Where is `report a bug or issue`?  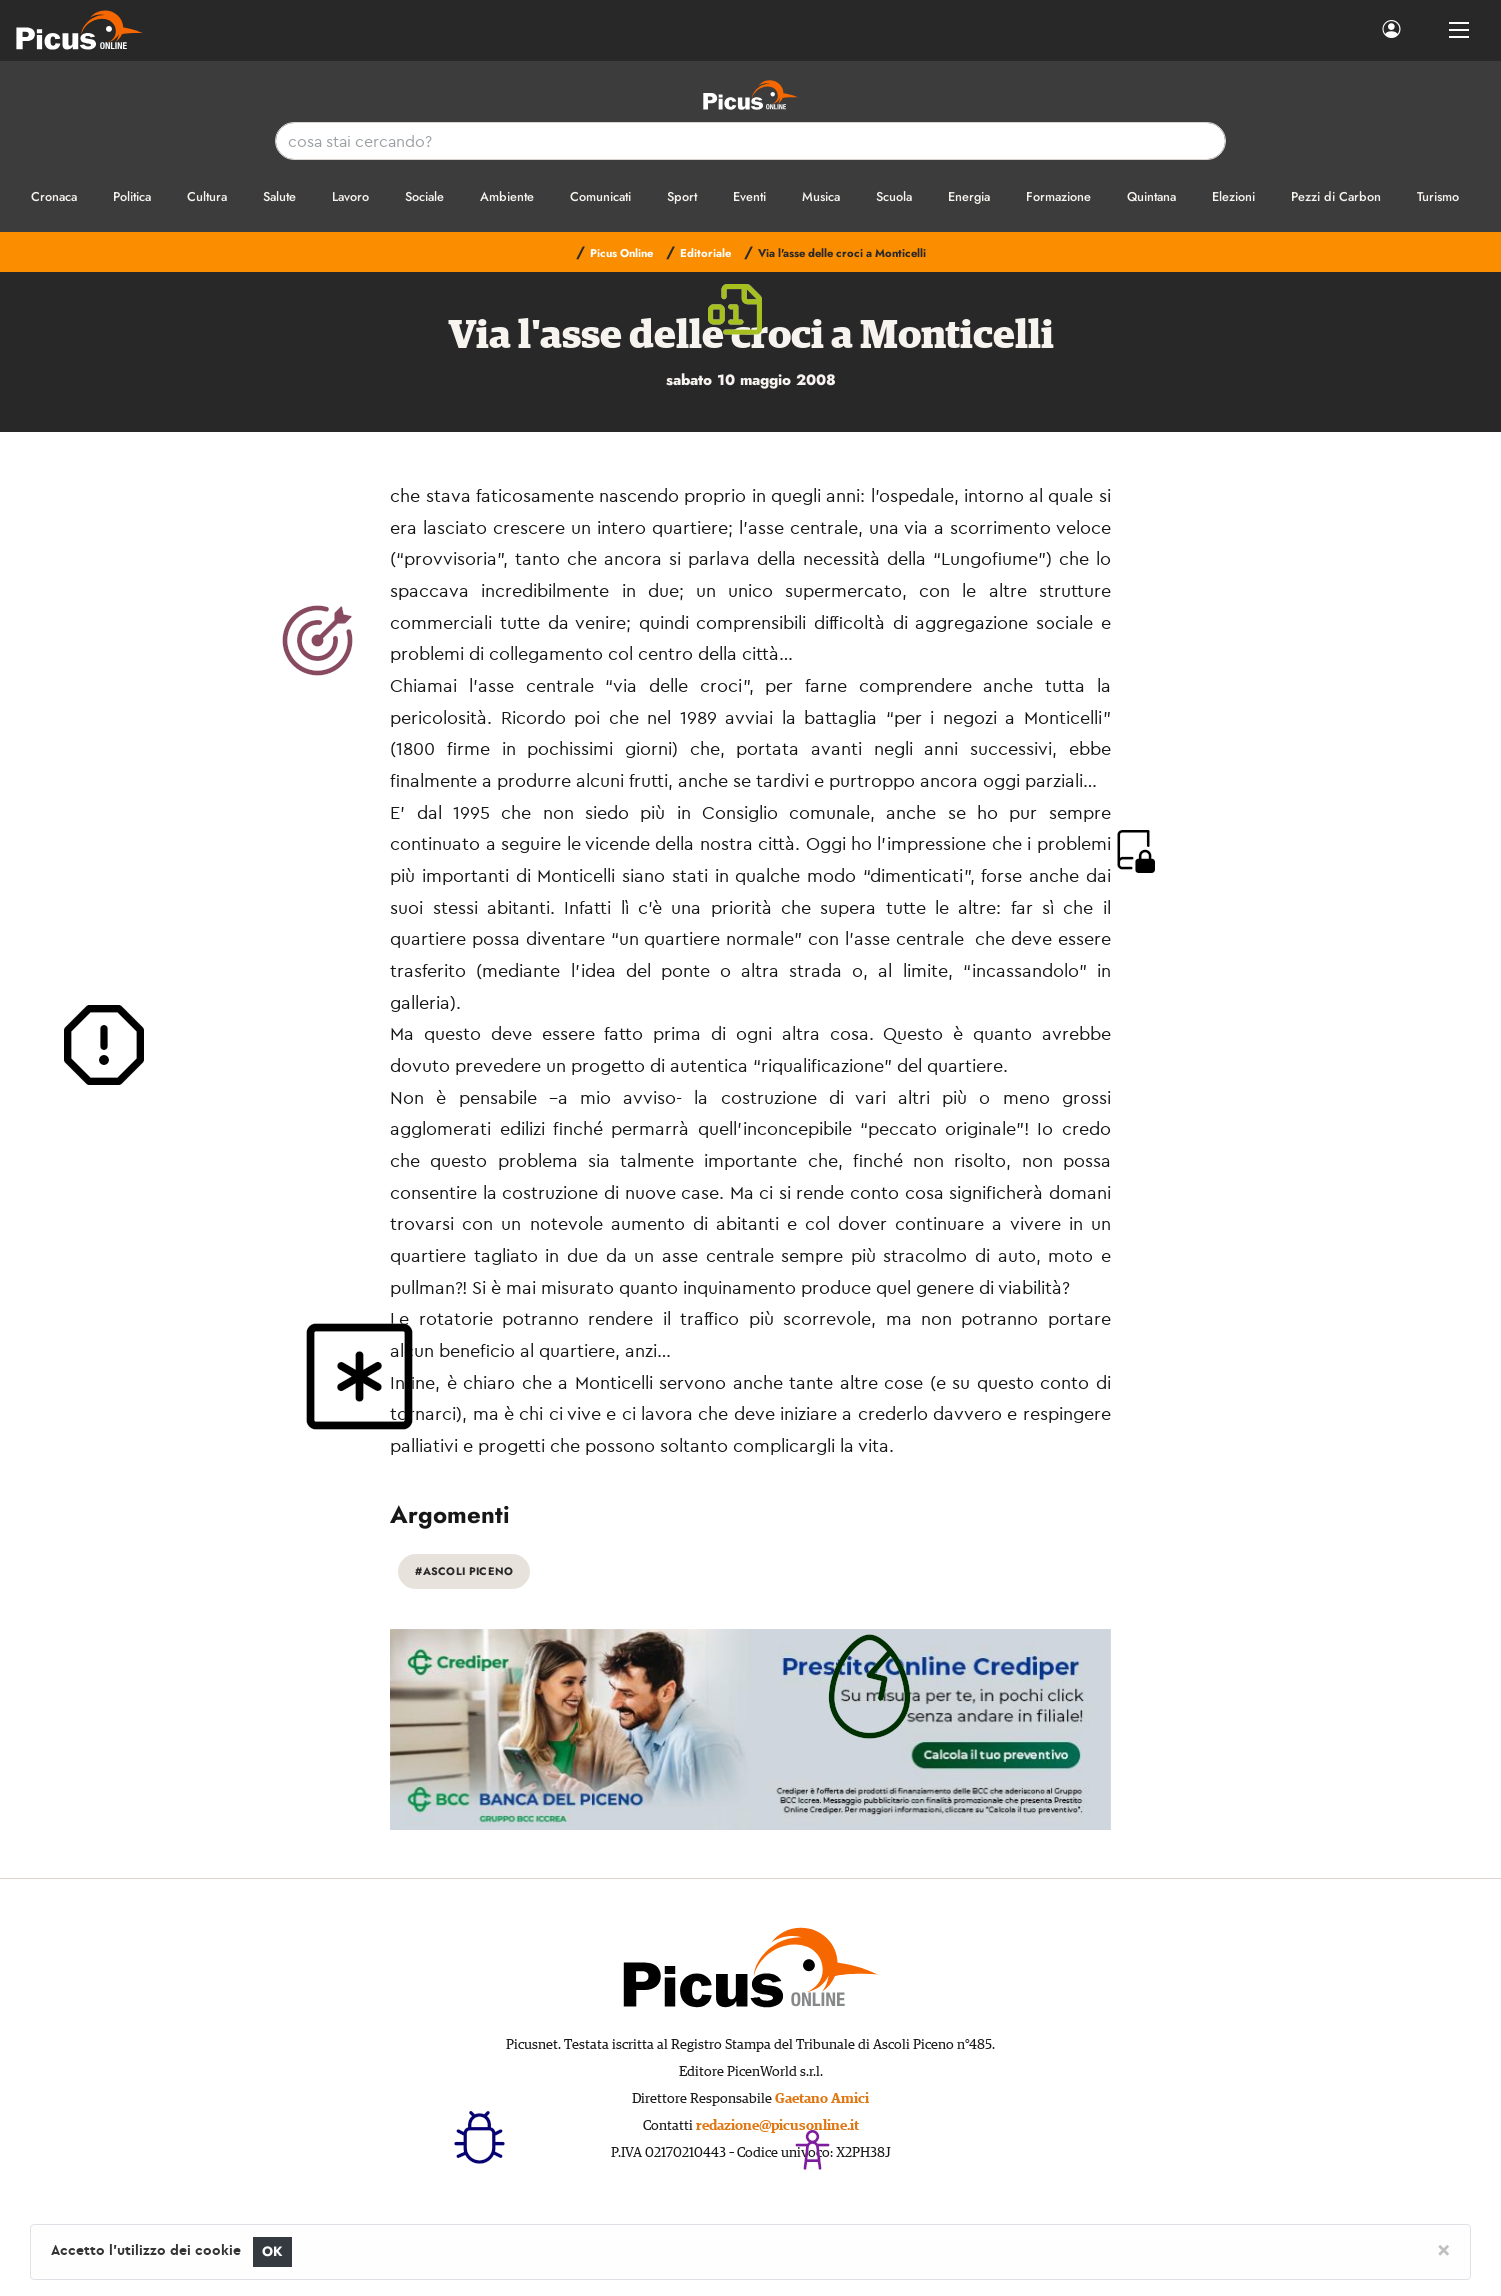
report a bug or issue is located at coordinates (479, 2138).